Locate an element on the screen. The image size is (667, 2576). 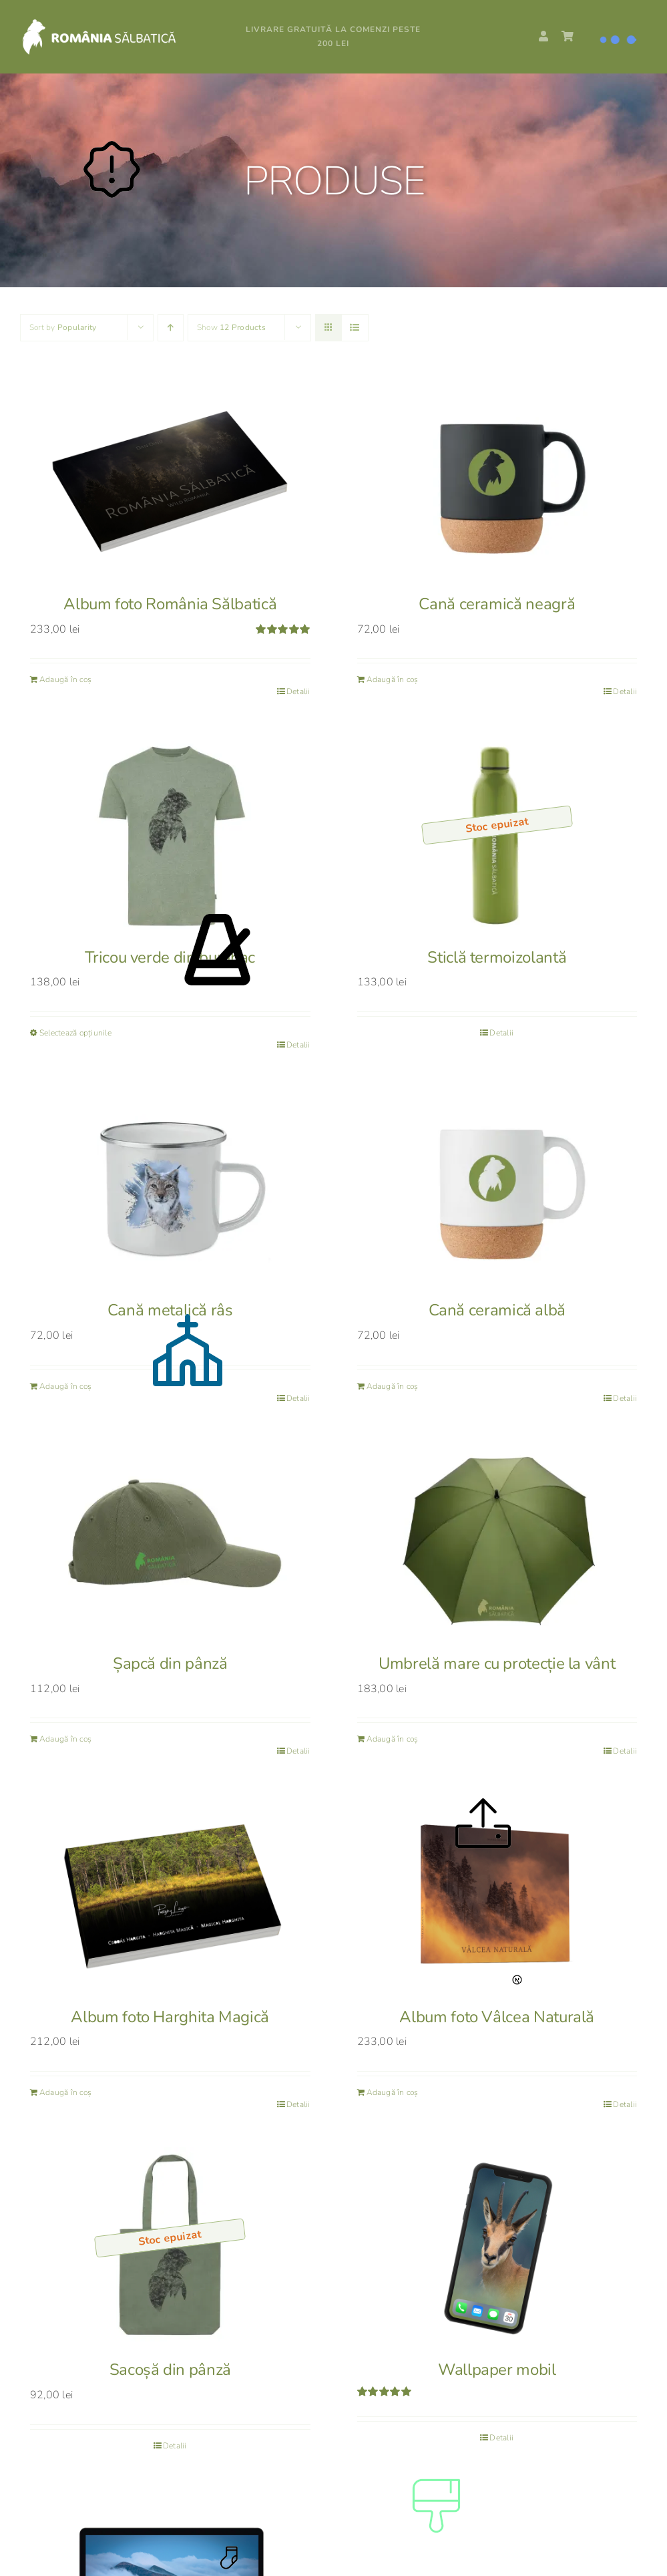
Next.js framework logo is located at coordinates (517, 1979).